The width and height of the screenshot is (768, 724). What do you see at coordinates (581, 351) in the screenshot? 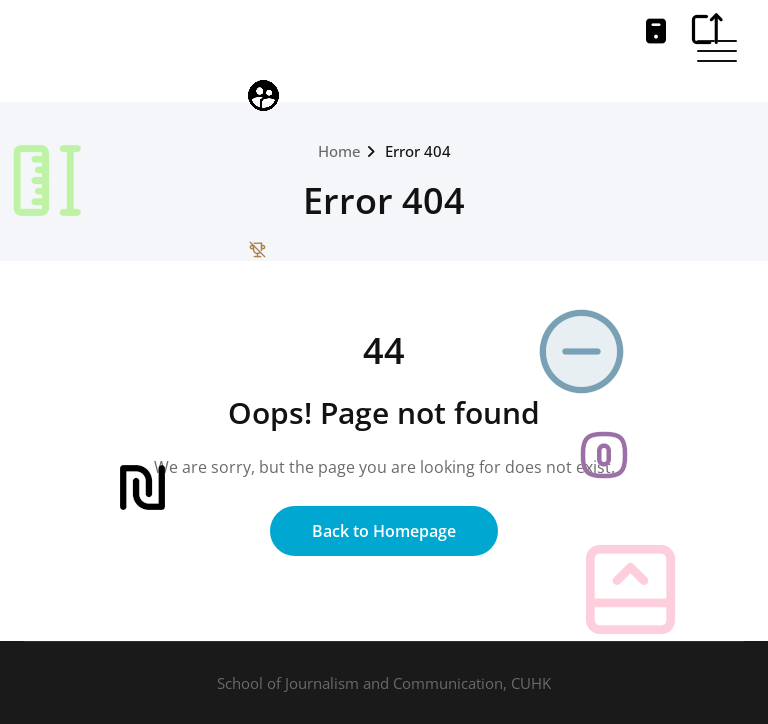
I see `remove an item from a list` at bounding box center [581, 351].